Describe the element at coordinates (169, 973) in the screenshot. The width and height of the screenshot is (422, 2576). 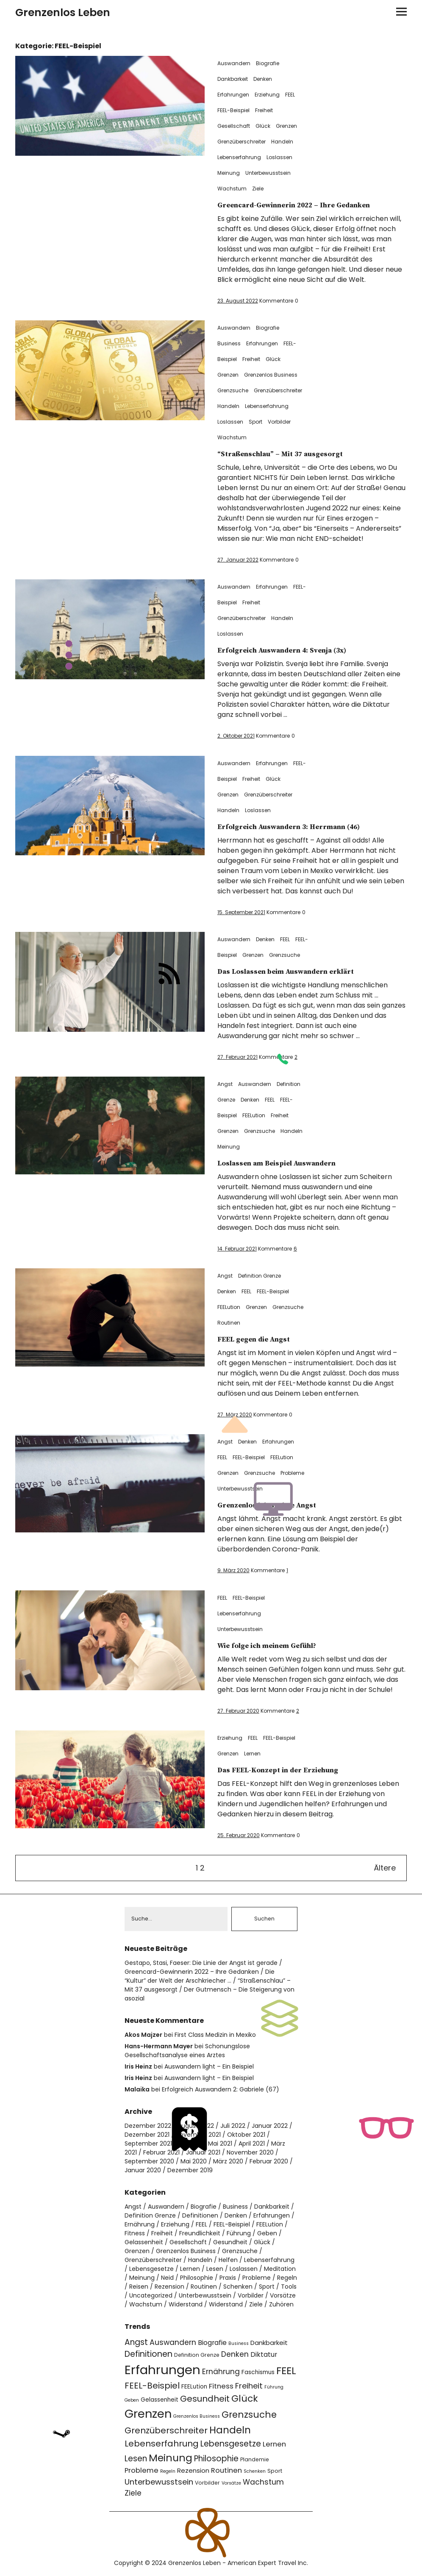
I see `subscribe to RSS feed` at that location.